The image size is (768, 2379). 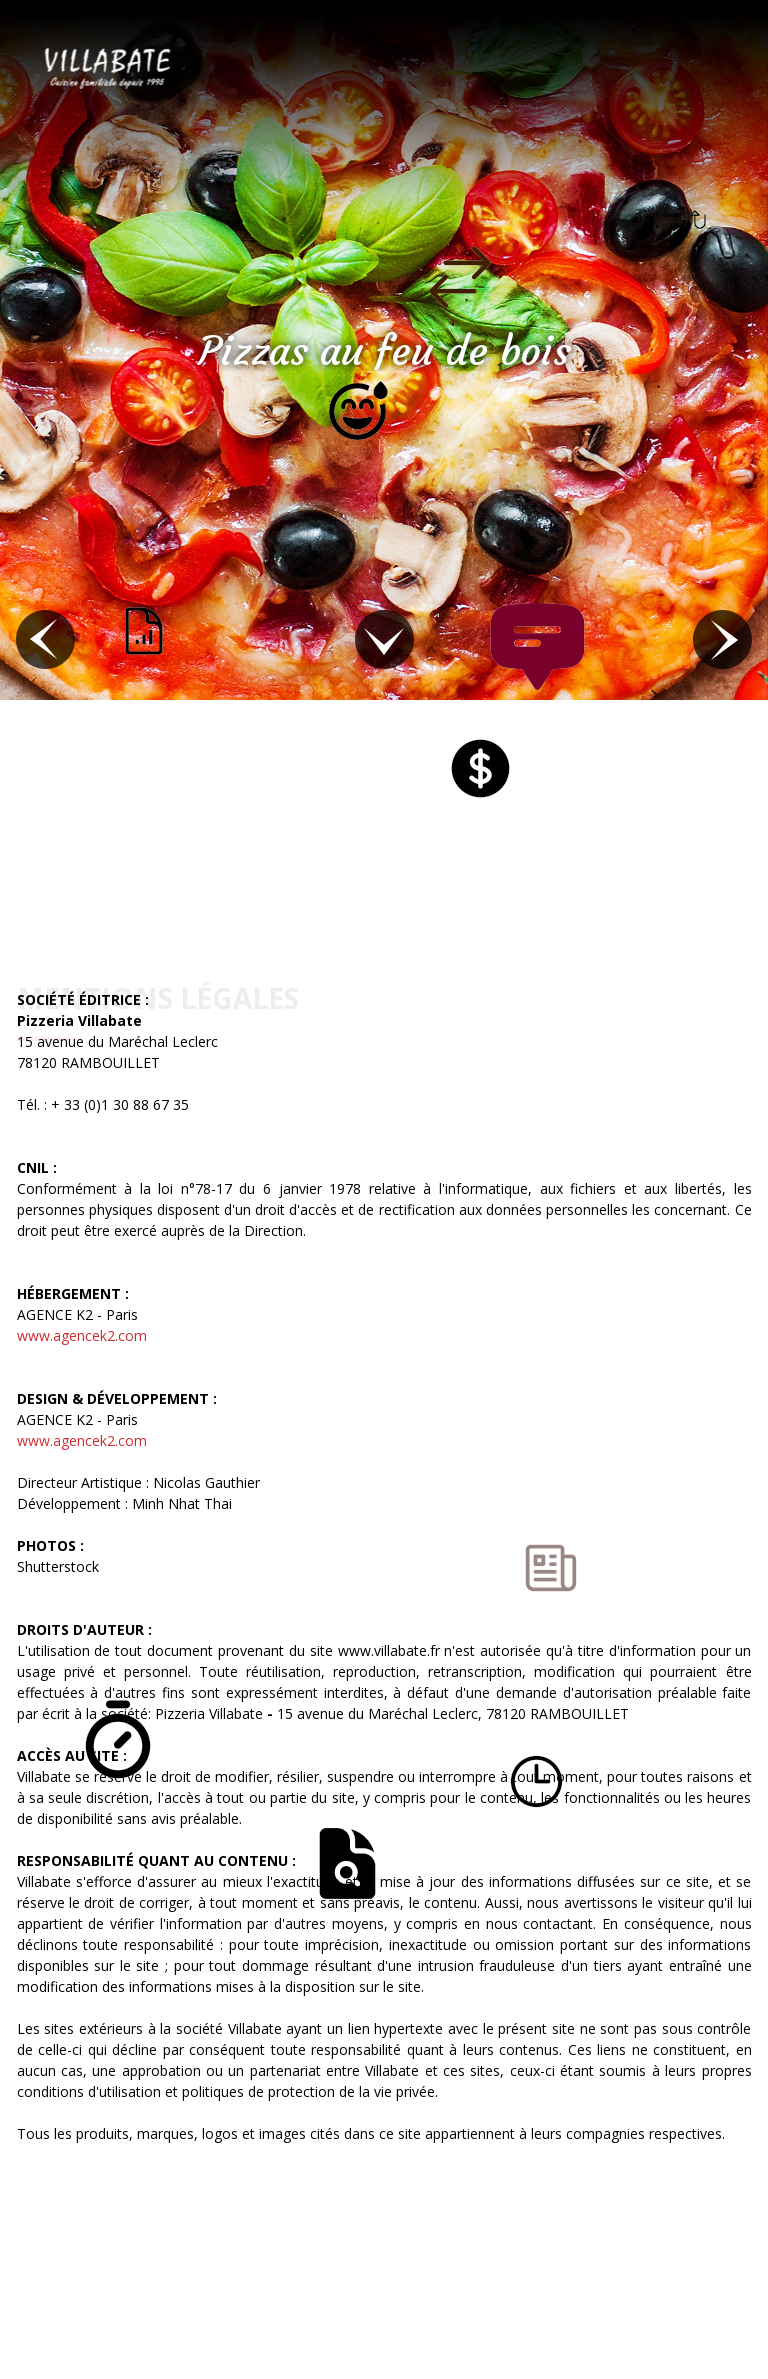 I want to click on view account balance or financial information, so click(x=480, y=768).